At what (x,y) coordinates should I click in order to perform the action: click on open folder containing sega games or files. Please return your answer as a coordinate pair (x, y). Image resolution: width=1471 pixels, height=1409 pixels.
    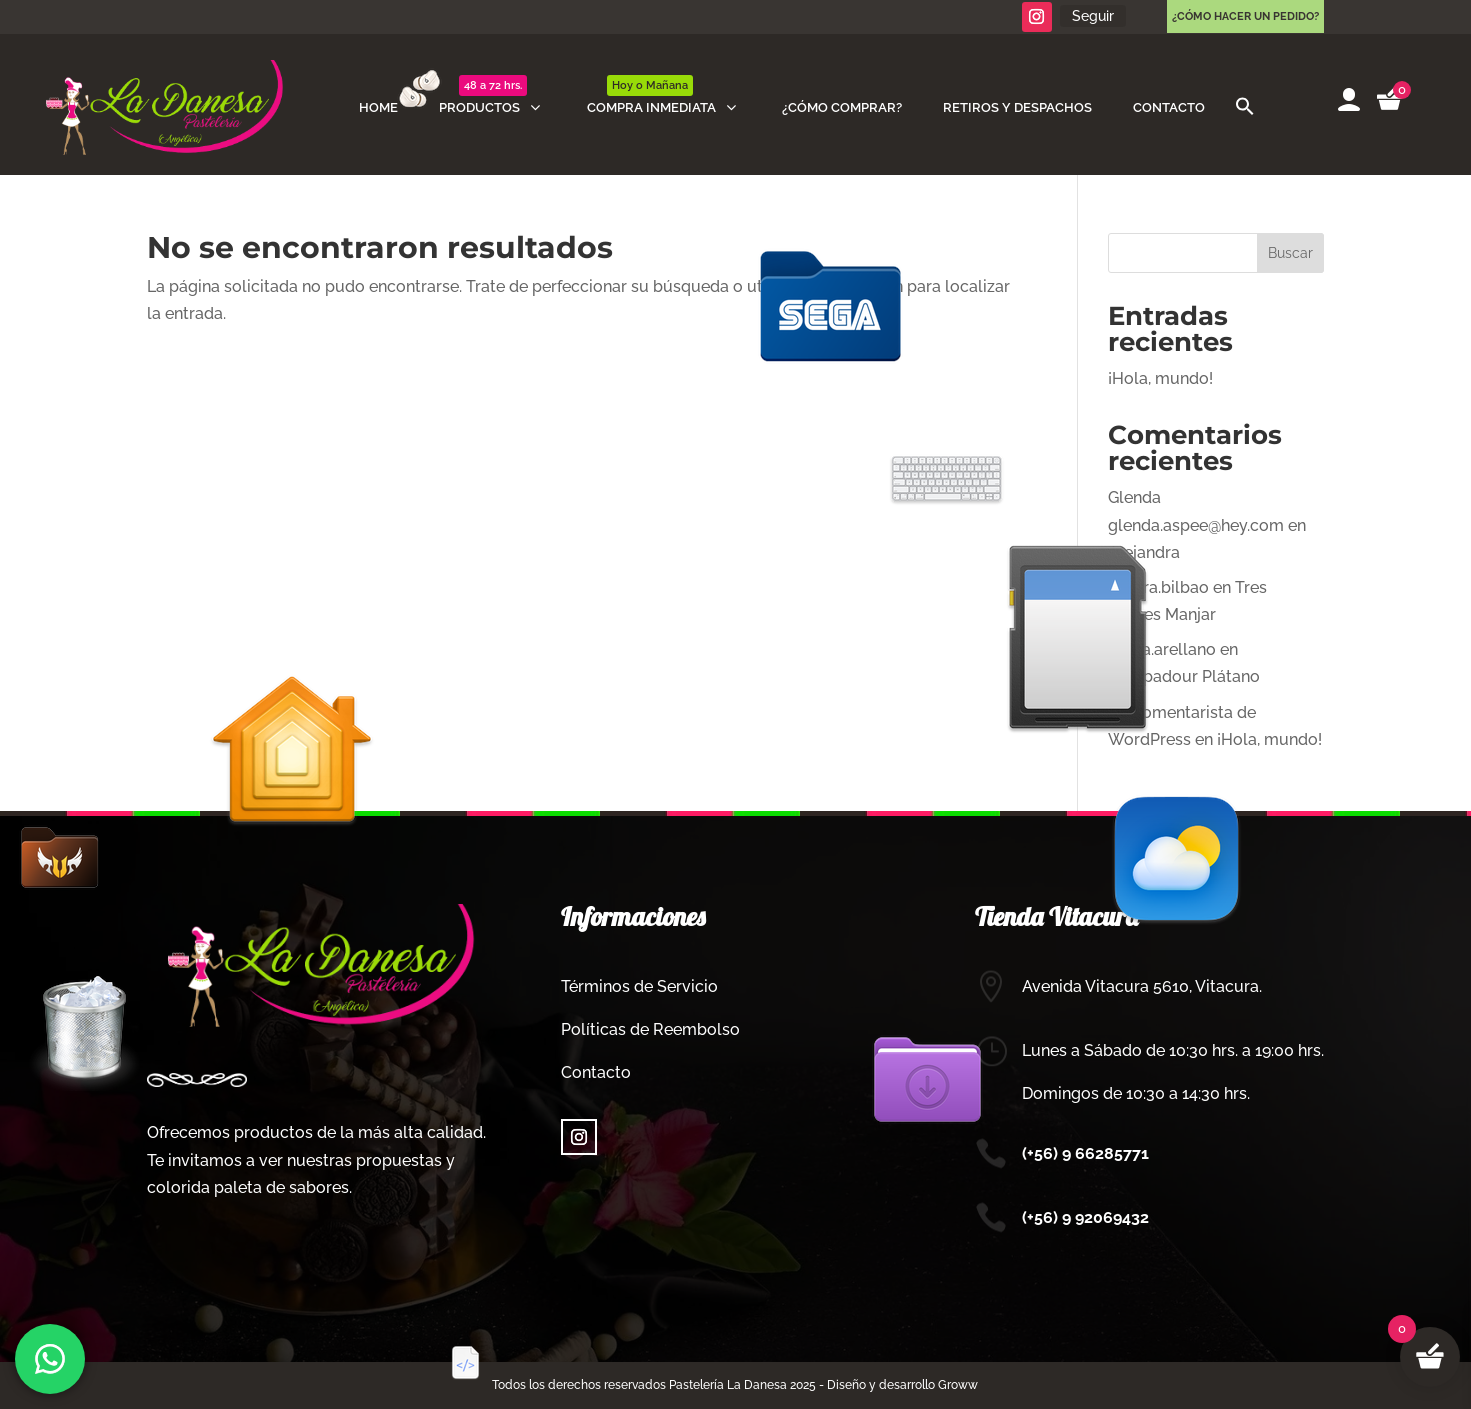
    Looking at the image, I should click on (830, 310).